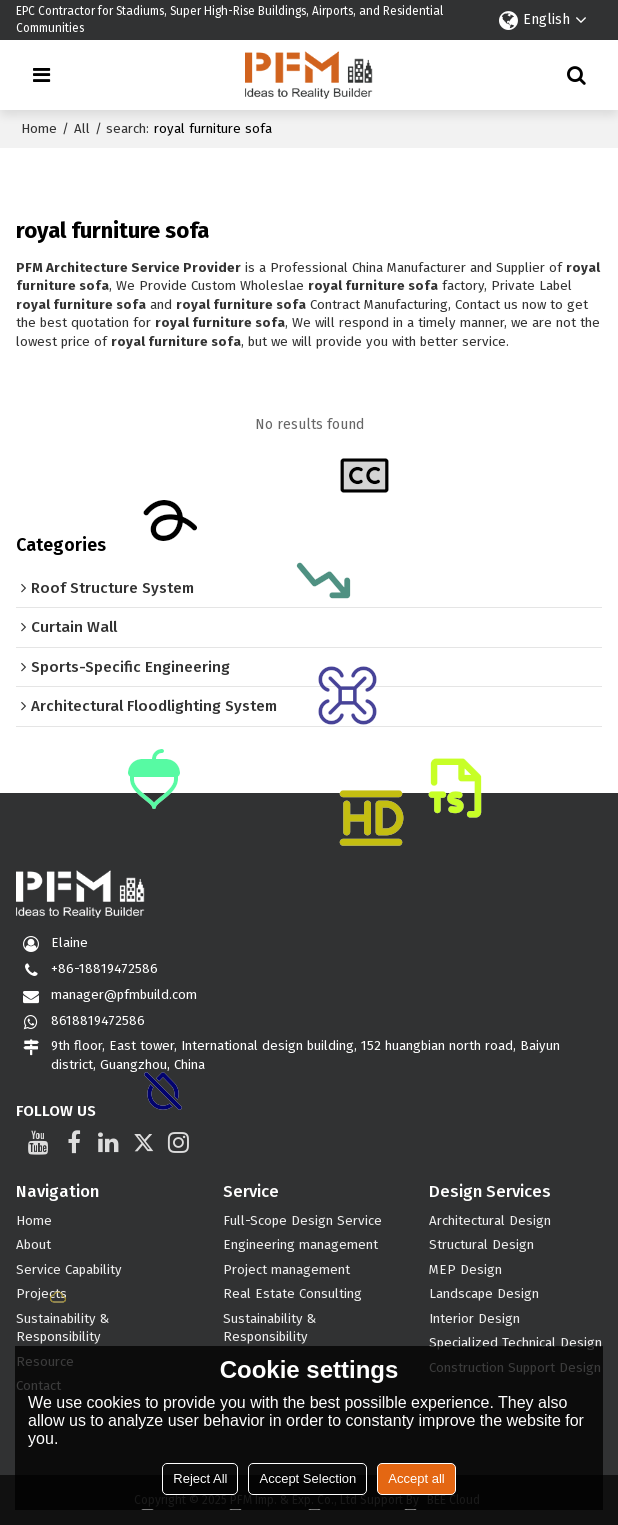 The width and height of the screenshot is (618, 1525). I want to click on a TypeScript file, so click(456, 788).